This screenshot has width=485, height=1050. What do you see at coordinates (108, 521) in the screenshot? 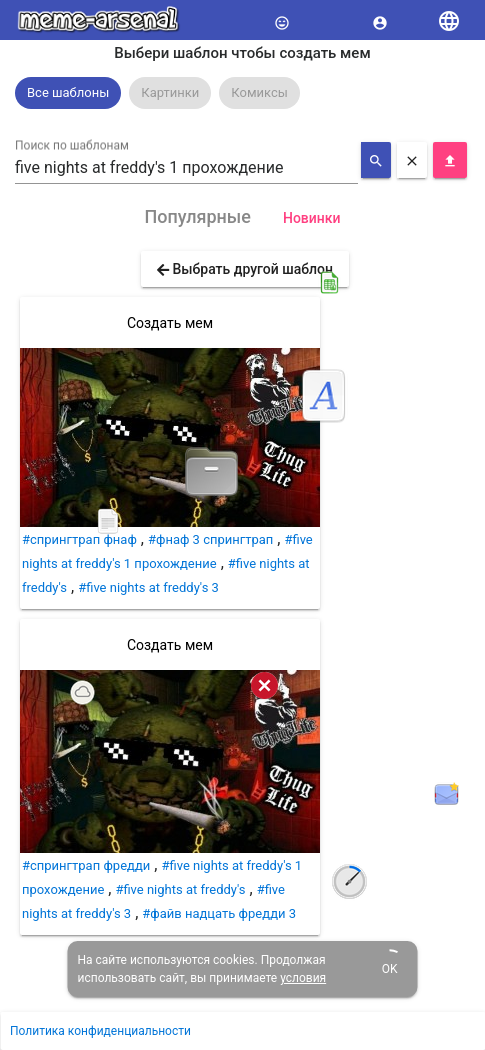
I see `open a text file` at bounding box center [108, 521].